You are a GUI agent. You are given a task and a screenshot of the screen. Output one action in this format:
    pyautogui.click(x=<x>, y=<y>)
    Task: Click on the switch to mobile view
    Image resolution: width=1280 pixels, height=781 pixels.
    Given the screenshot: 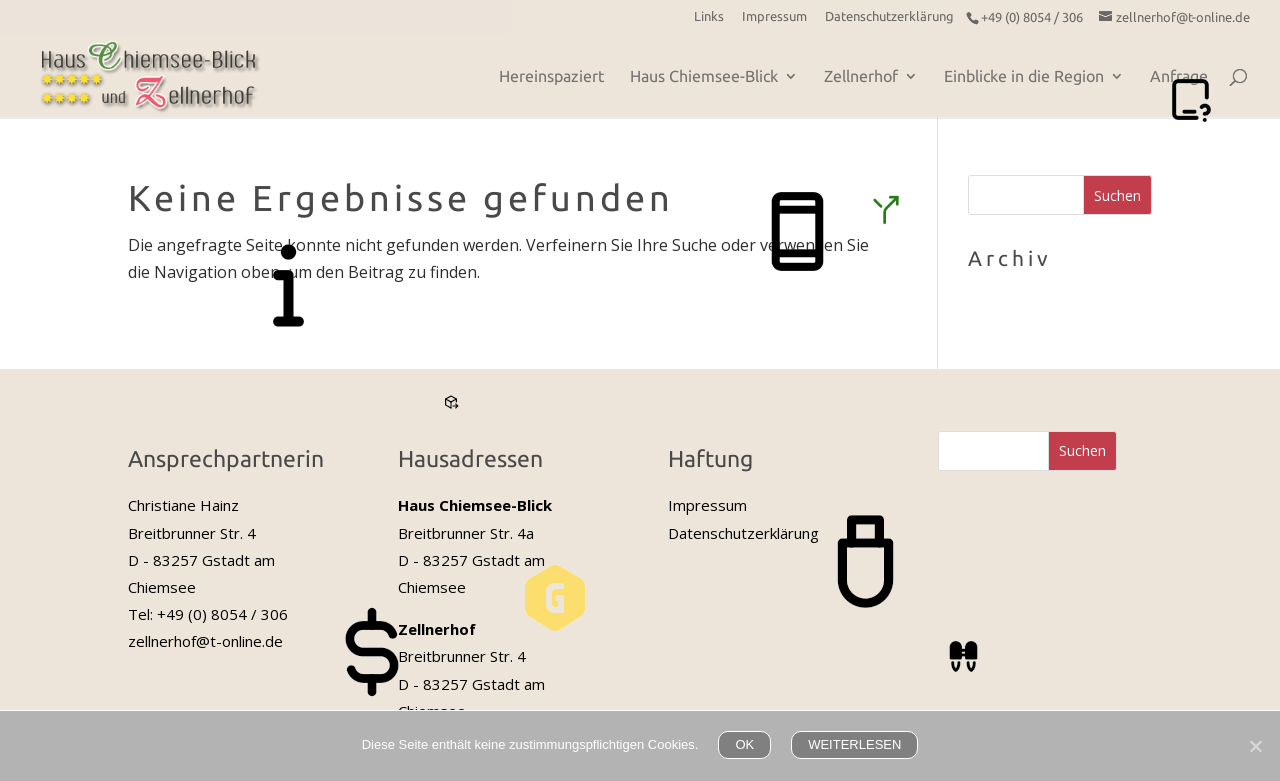 What is the action you would take?
    pyautogui.click(x=797, y=231)
    